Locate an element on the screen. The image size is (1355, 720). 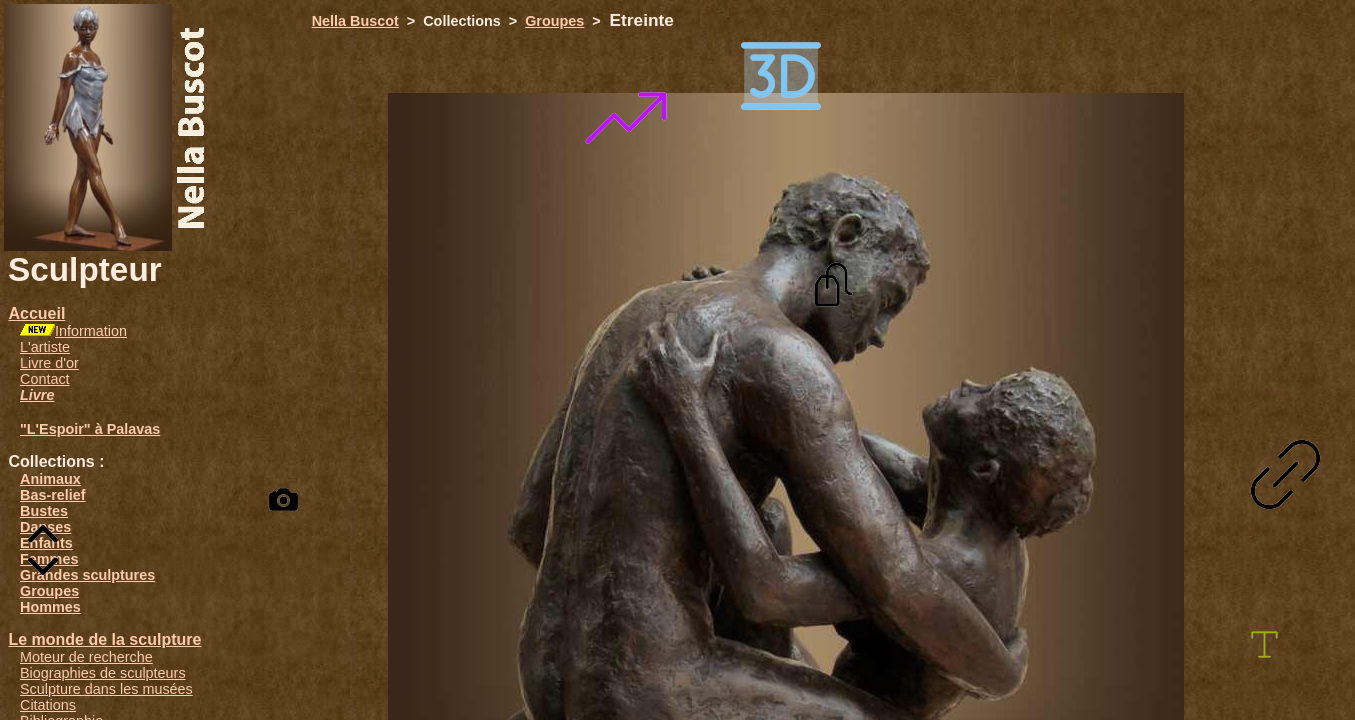
switch to 3D view mode is located at coordinates (781, 76).